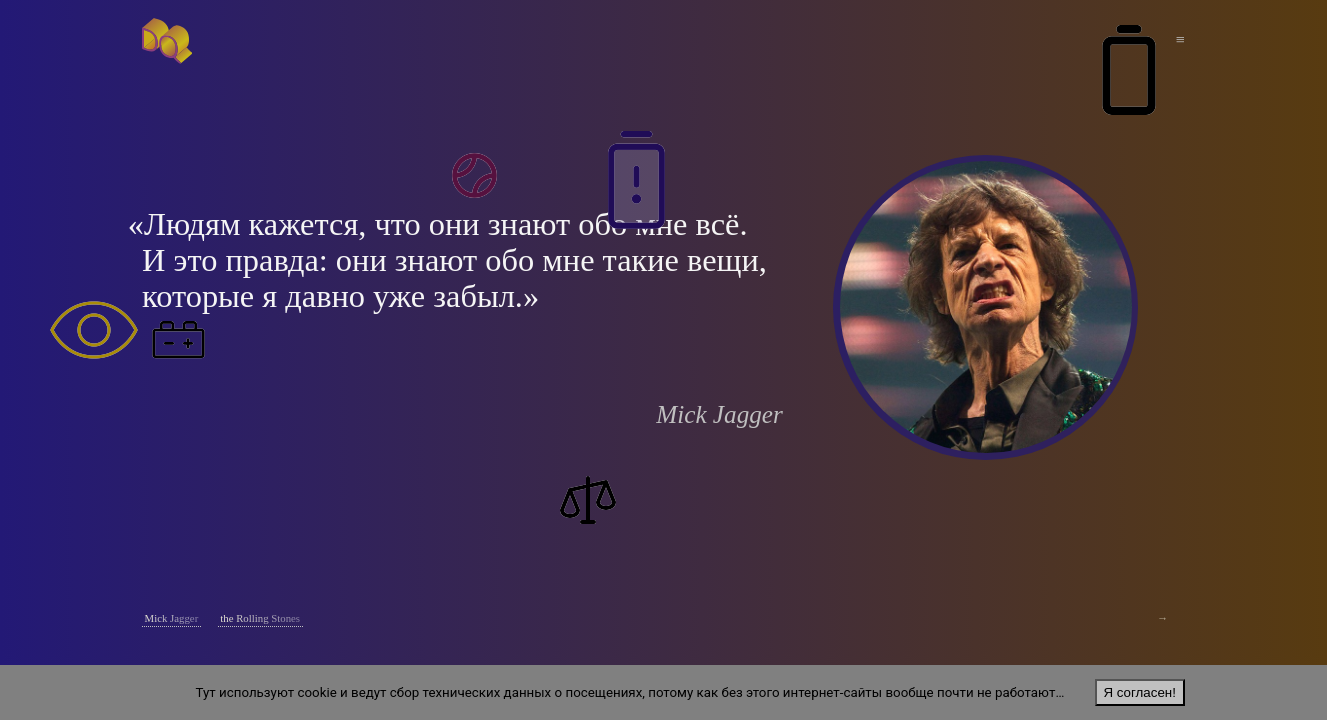 This screenshot has width=1327, height=720. Describe the element at coordinates (588, 500) in the screenshot. I see `access legal or terms of service information` at that location.